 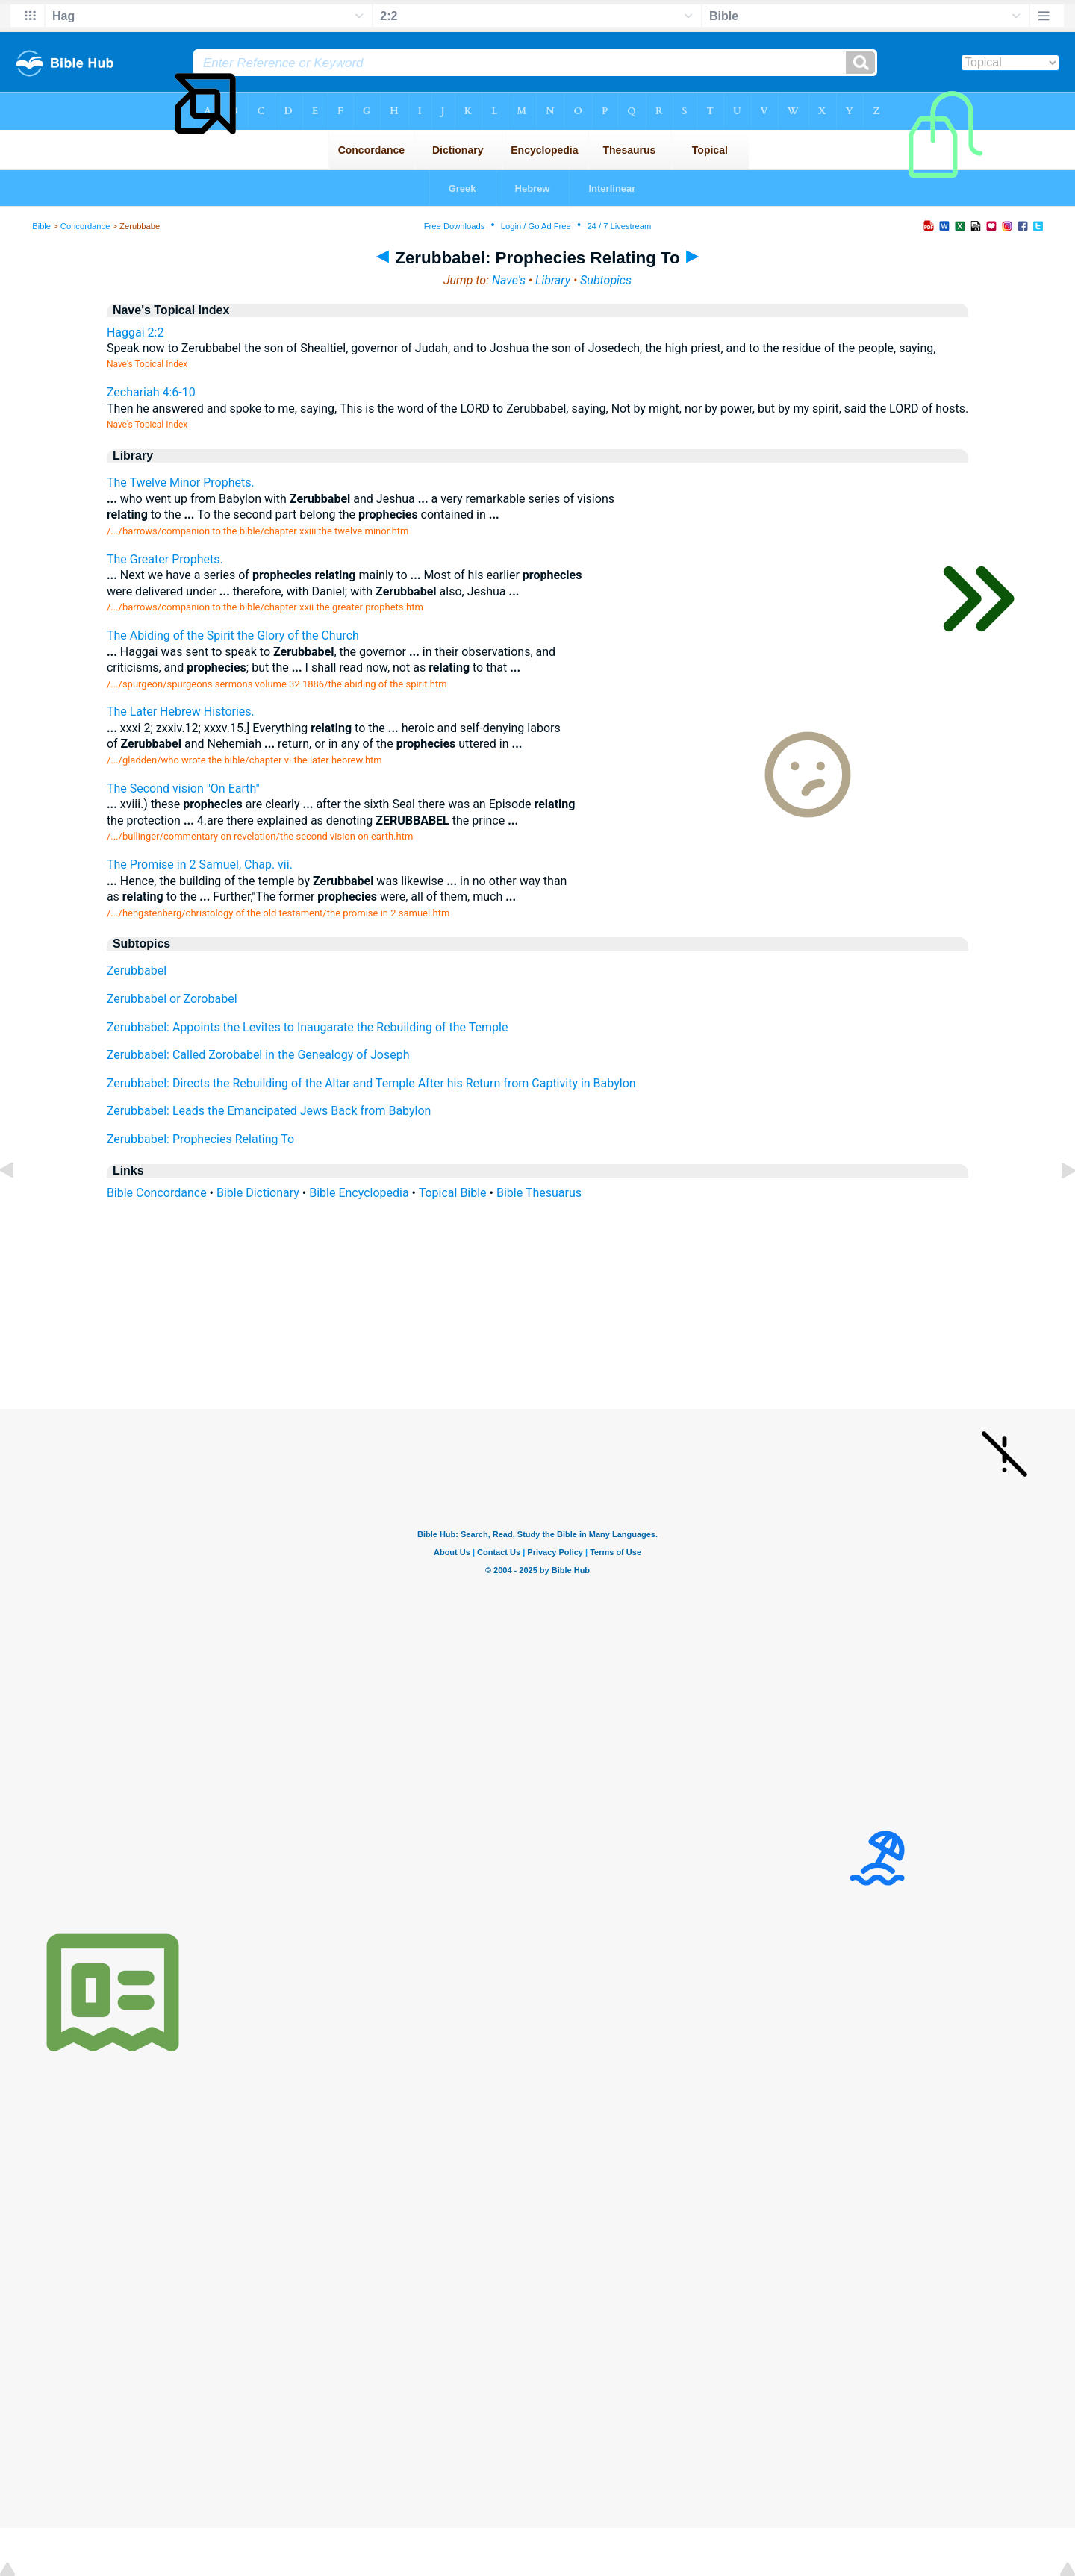 I want to click on AMD brand logo, so click(x=205, y=104).